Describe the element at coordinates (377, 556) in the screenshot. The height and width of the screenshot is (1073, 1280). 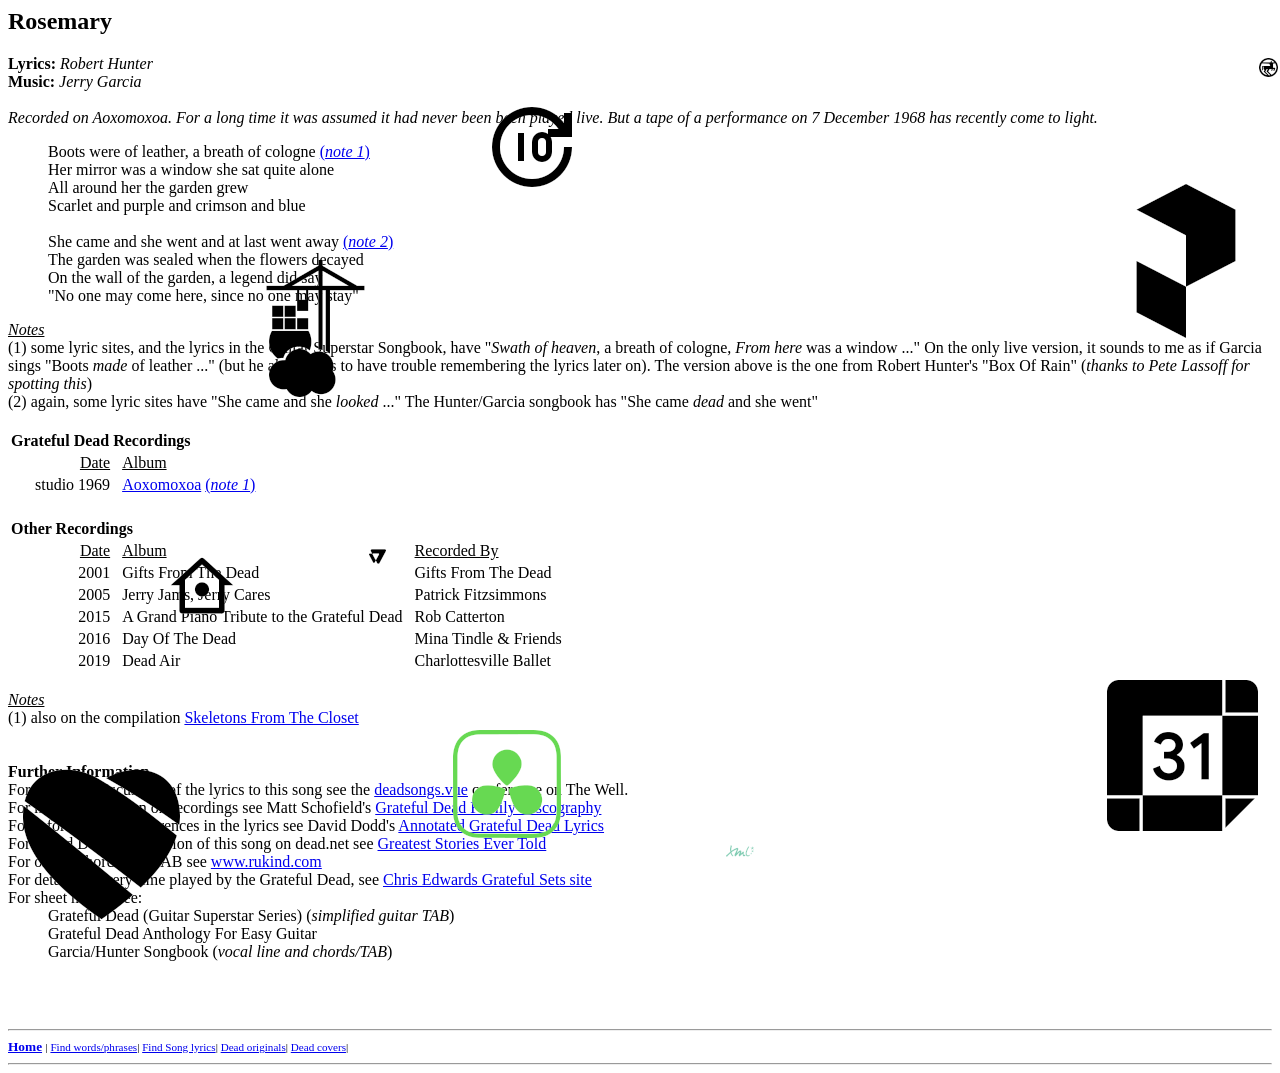
I see `visit the VTEX website or platform` at that location.